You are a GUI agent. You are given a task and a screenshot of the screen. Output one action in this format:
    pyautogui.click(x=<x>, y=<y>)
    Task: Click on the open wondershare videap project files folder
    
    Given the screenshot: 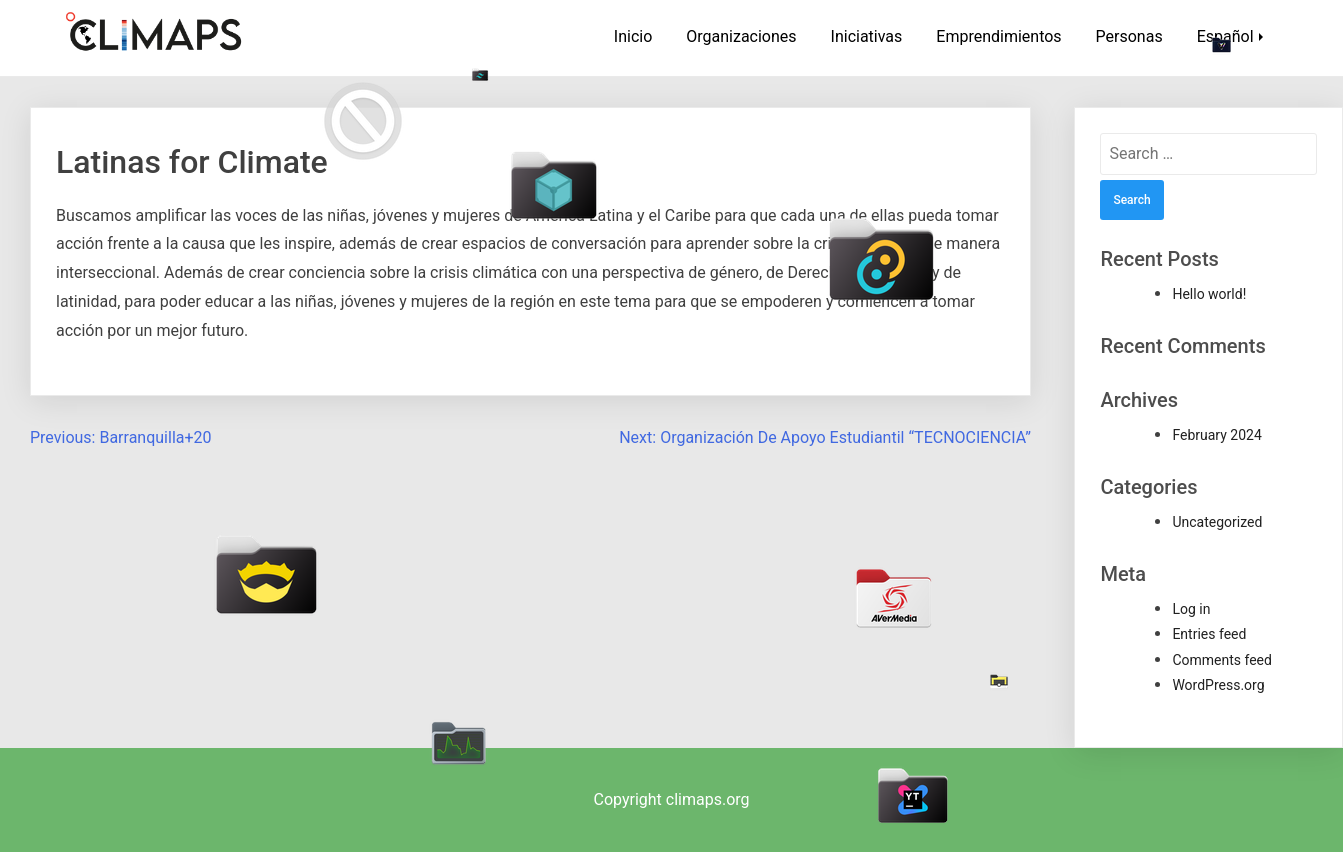 What is the action you would take?
    pyautogui.click(x=1221, y=45)
    